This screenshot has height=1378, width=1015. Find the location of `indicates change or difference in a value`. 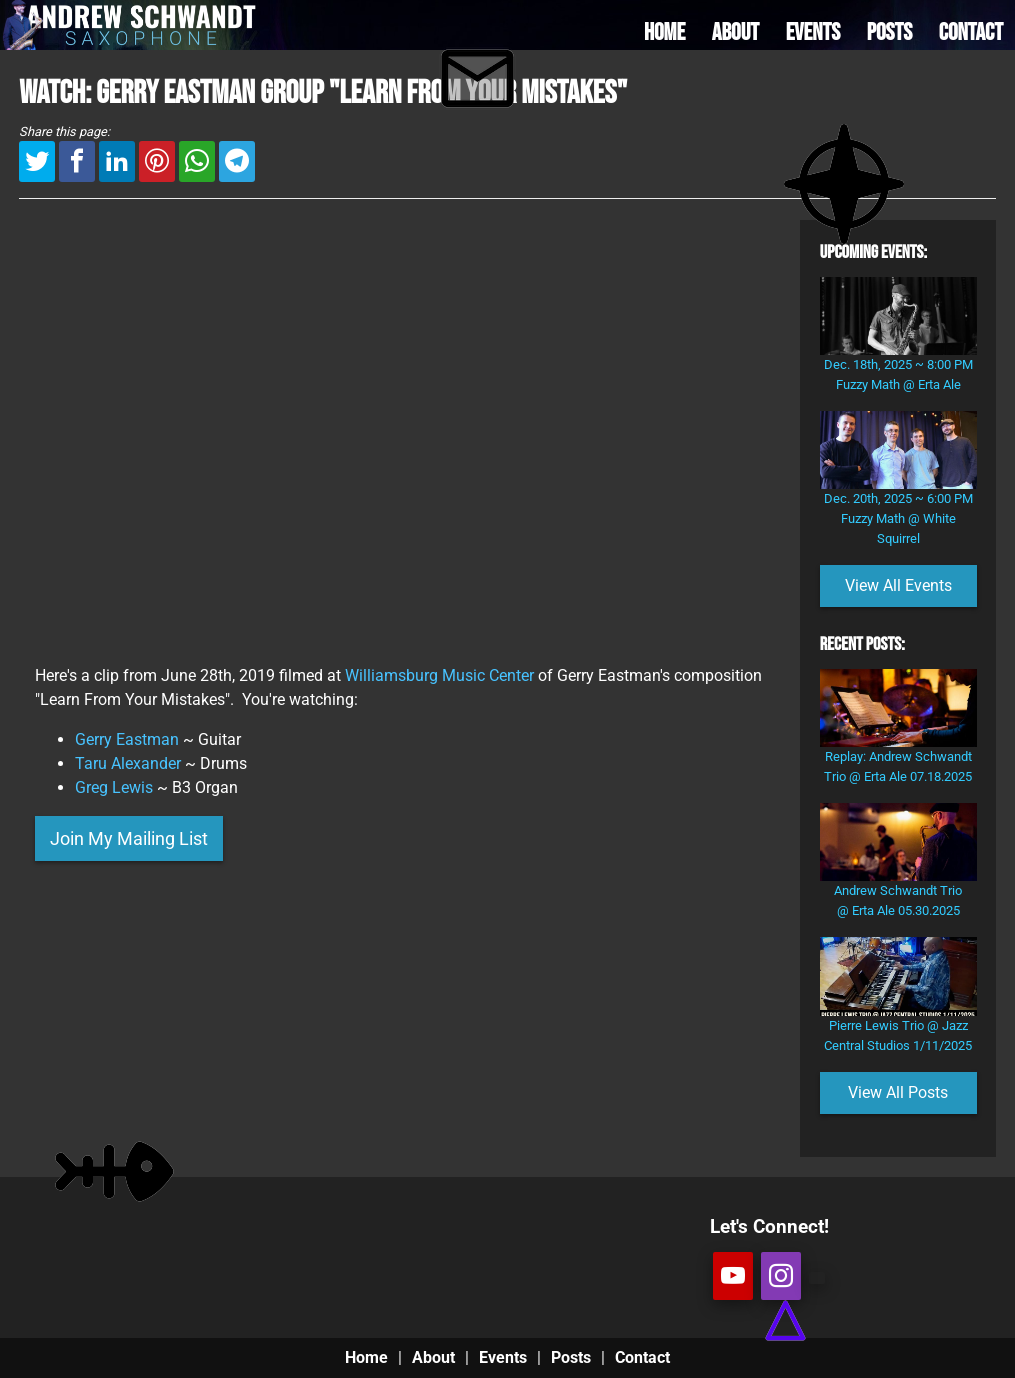

indicates change or difference in a value is located at coordinates (785, 1320).